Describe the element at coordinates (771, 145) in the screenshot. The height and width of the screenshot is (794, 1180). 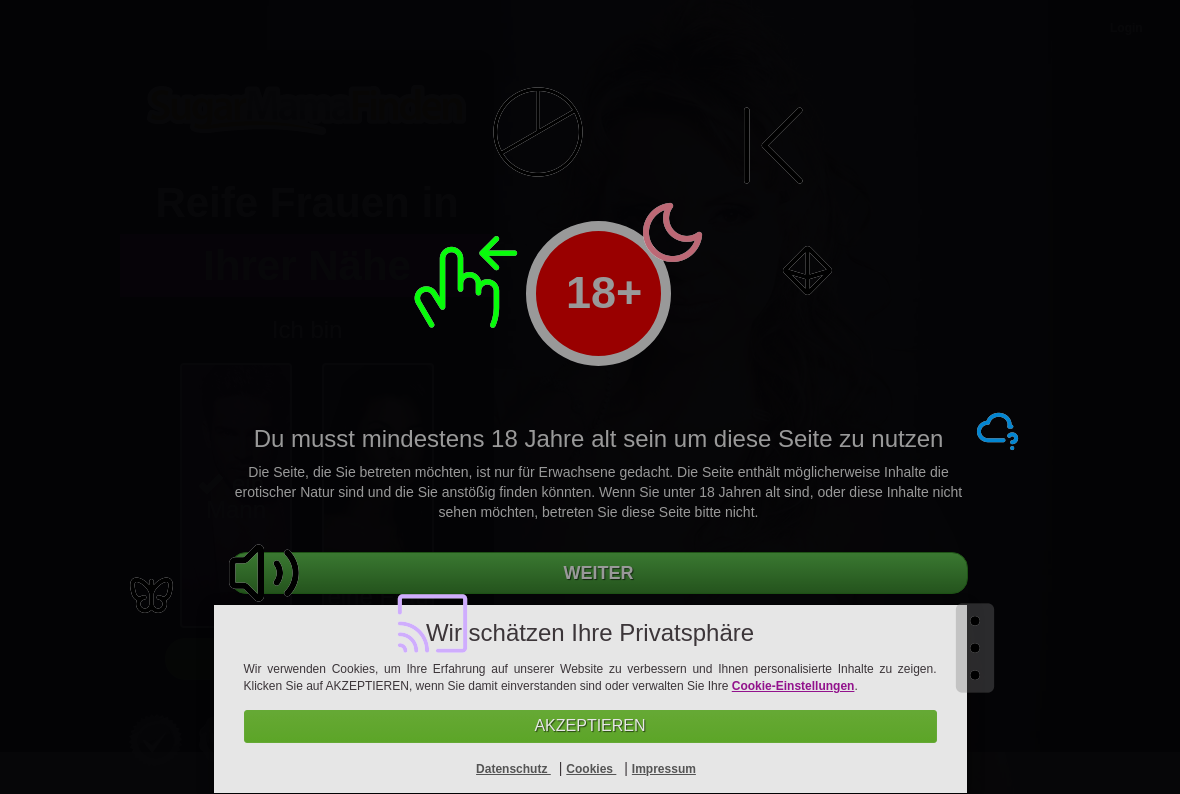
I see `navigate to the first item or beginning` at that location.